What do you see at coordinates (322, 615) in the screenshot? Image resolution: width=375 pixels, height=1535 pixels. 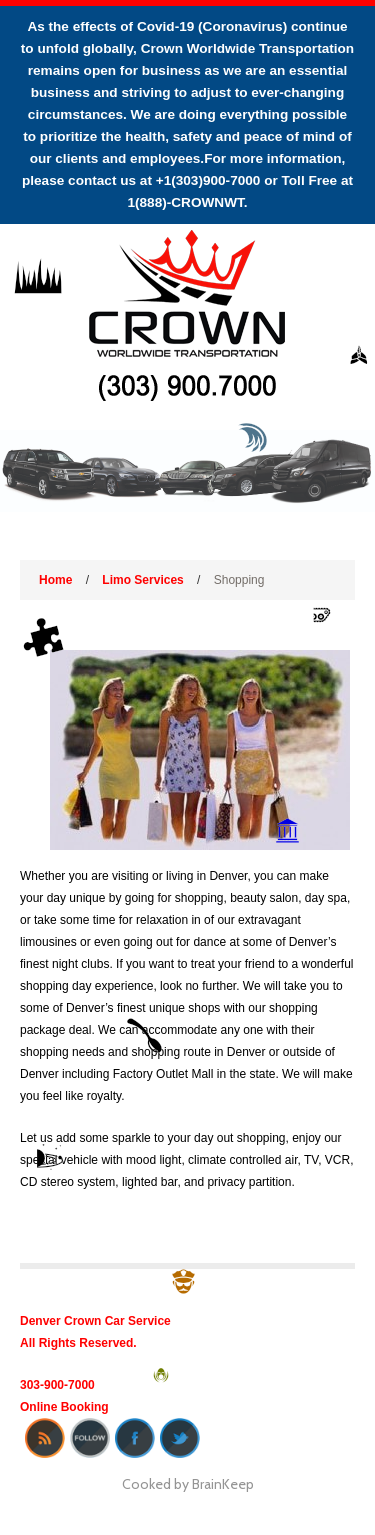 I see `select tank or tracked vehicle in a game` at bounding box center [322, 615].